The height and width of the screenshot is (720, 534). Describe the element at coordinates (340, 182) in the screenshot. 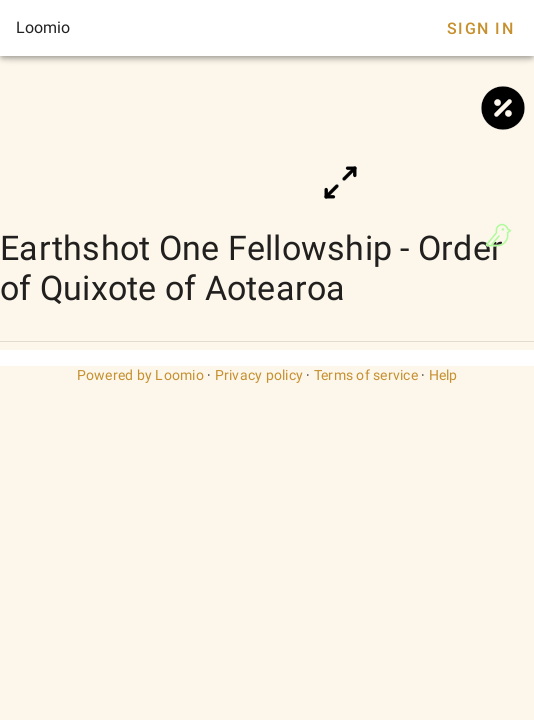

I see `expand to fullscreen mode` at that location.